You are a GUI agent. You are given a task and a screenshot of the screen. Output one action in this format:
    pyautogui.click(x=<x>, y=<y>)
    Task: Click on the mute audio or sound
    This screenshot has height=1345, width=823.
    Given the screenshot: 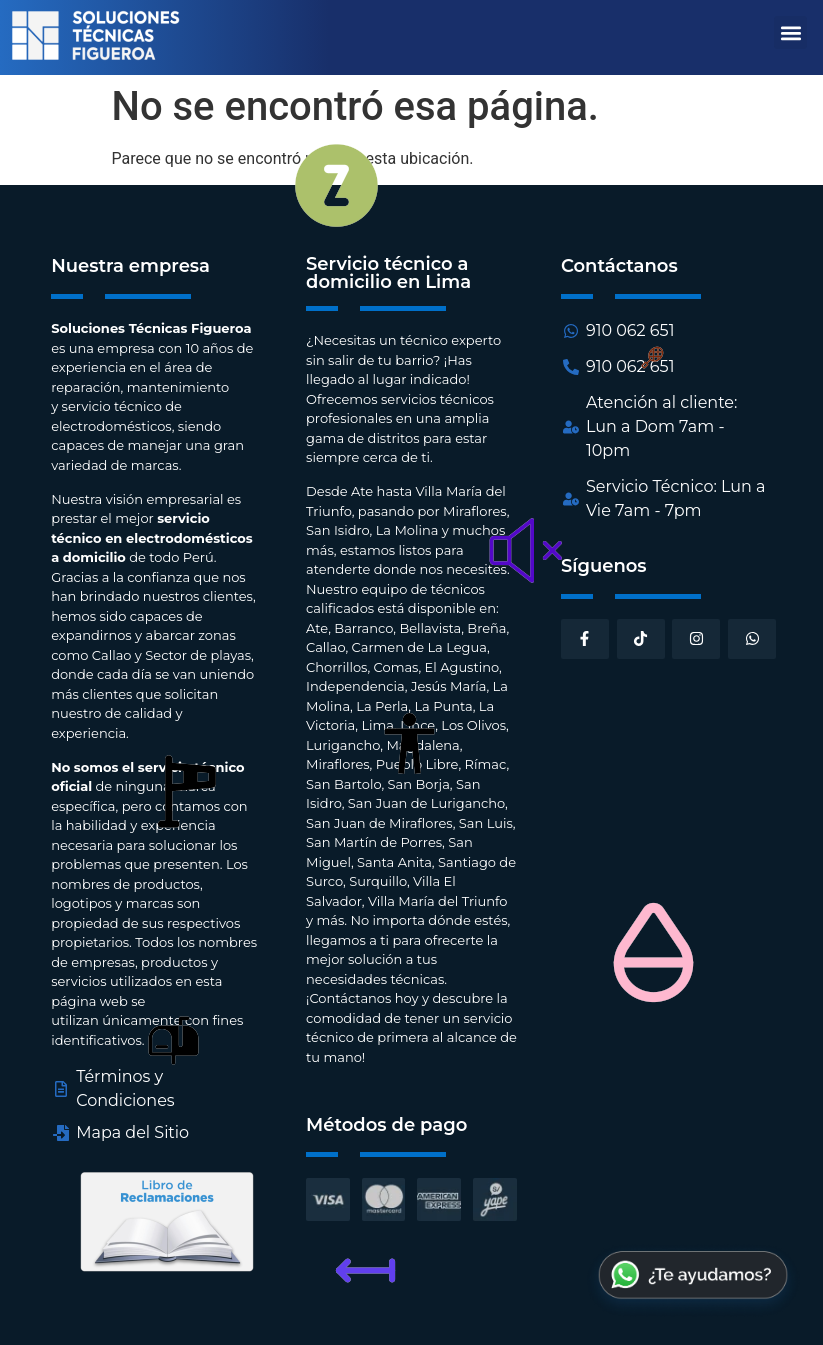 What is the action you would take?
    pyautogui.click(x=524, y=550)
    